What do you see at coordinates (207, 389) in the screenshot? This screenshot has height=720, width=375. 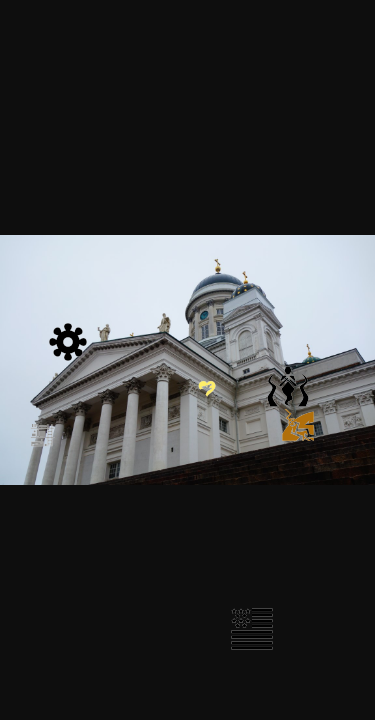 I see `support animal welfare or pet rescue organizations` at bounding box center [207, 389].